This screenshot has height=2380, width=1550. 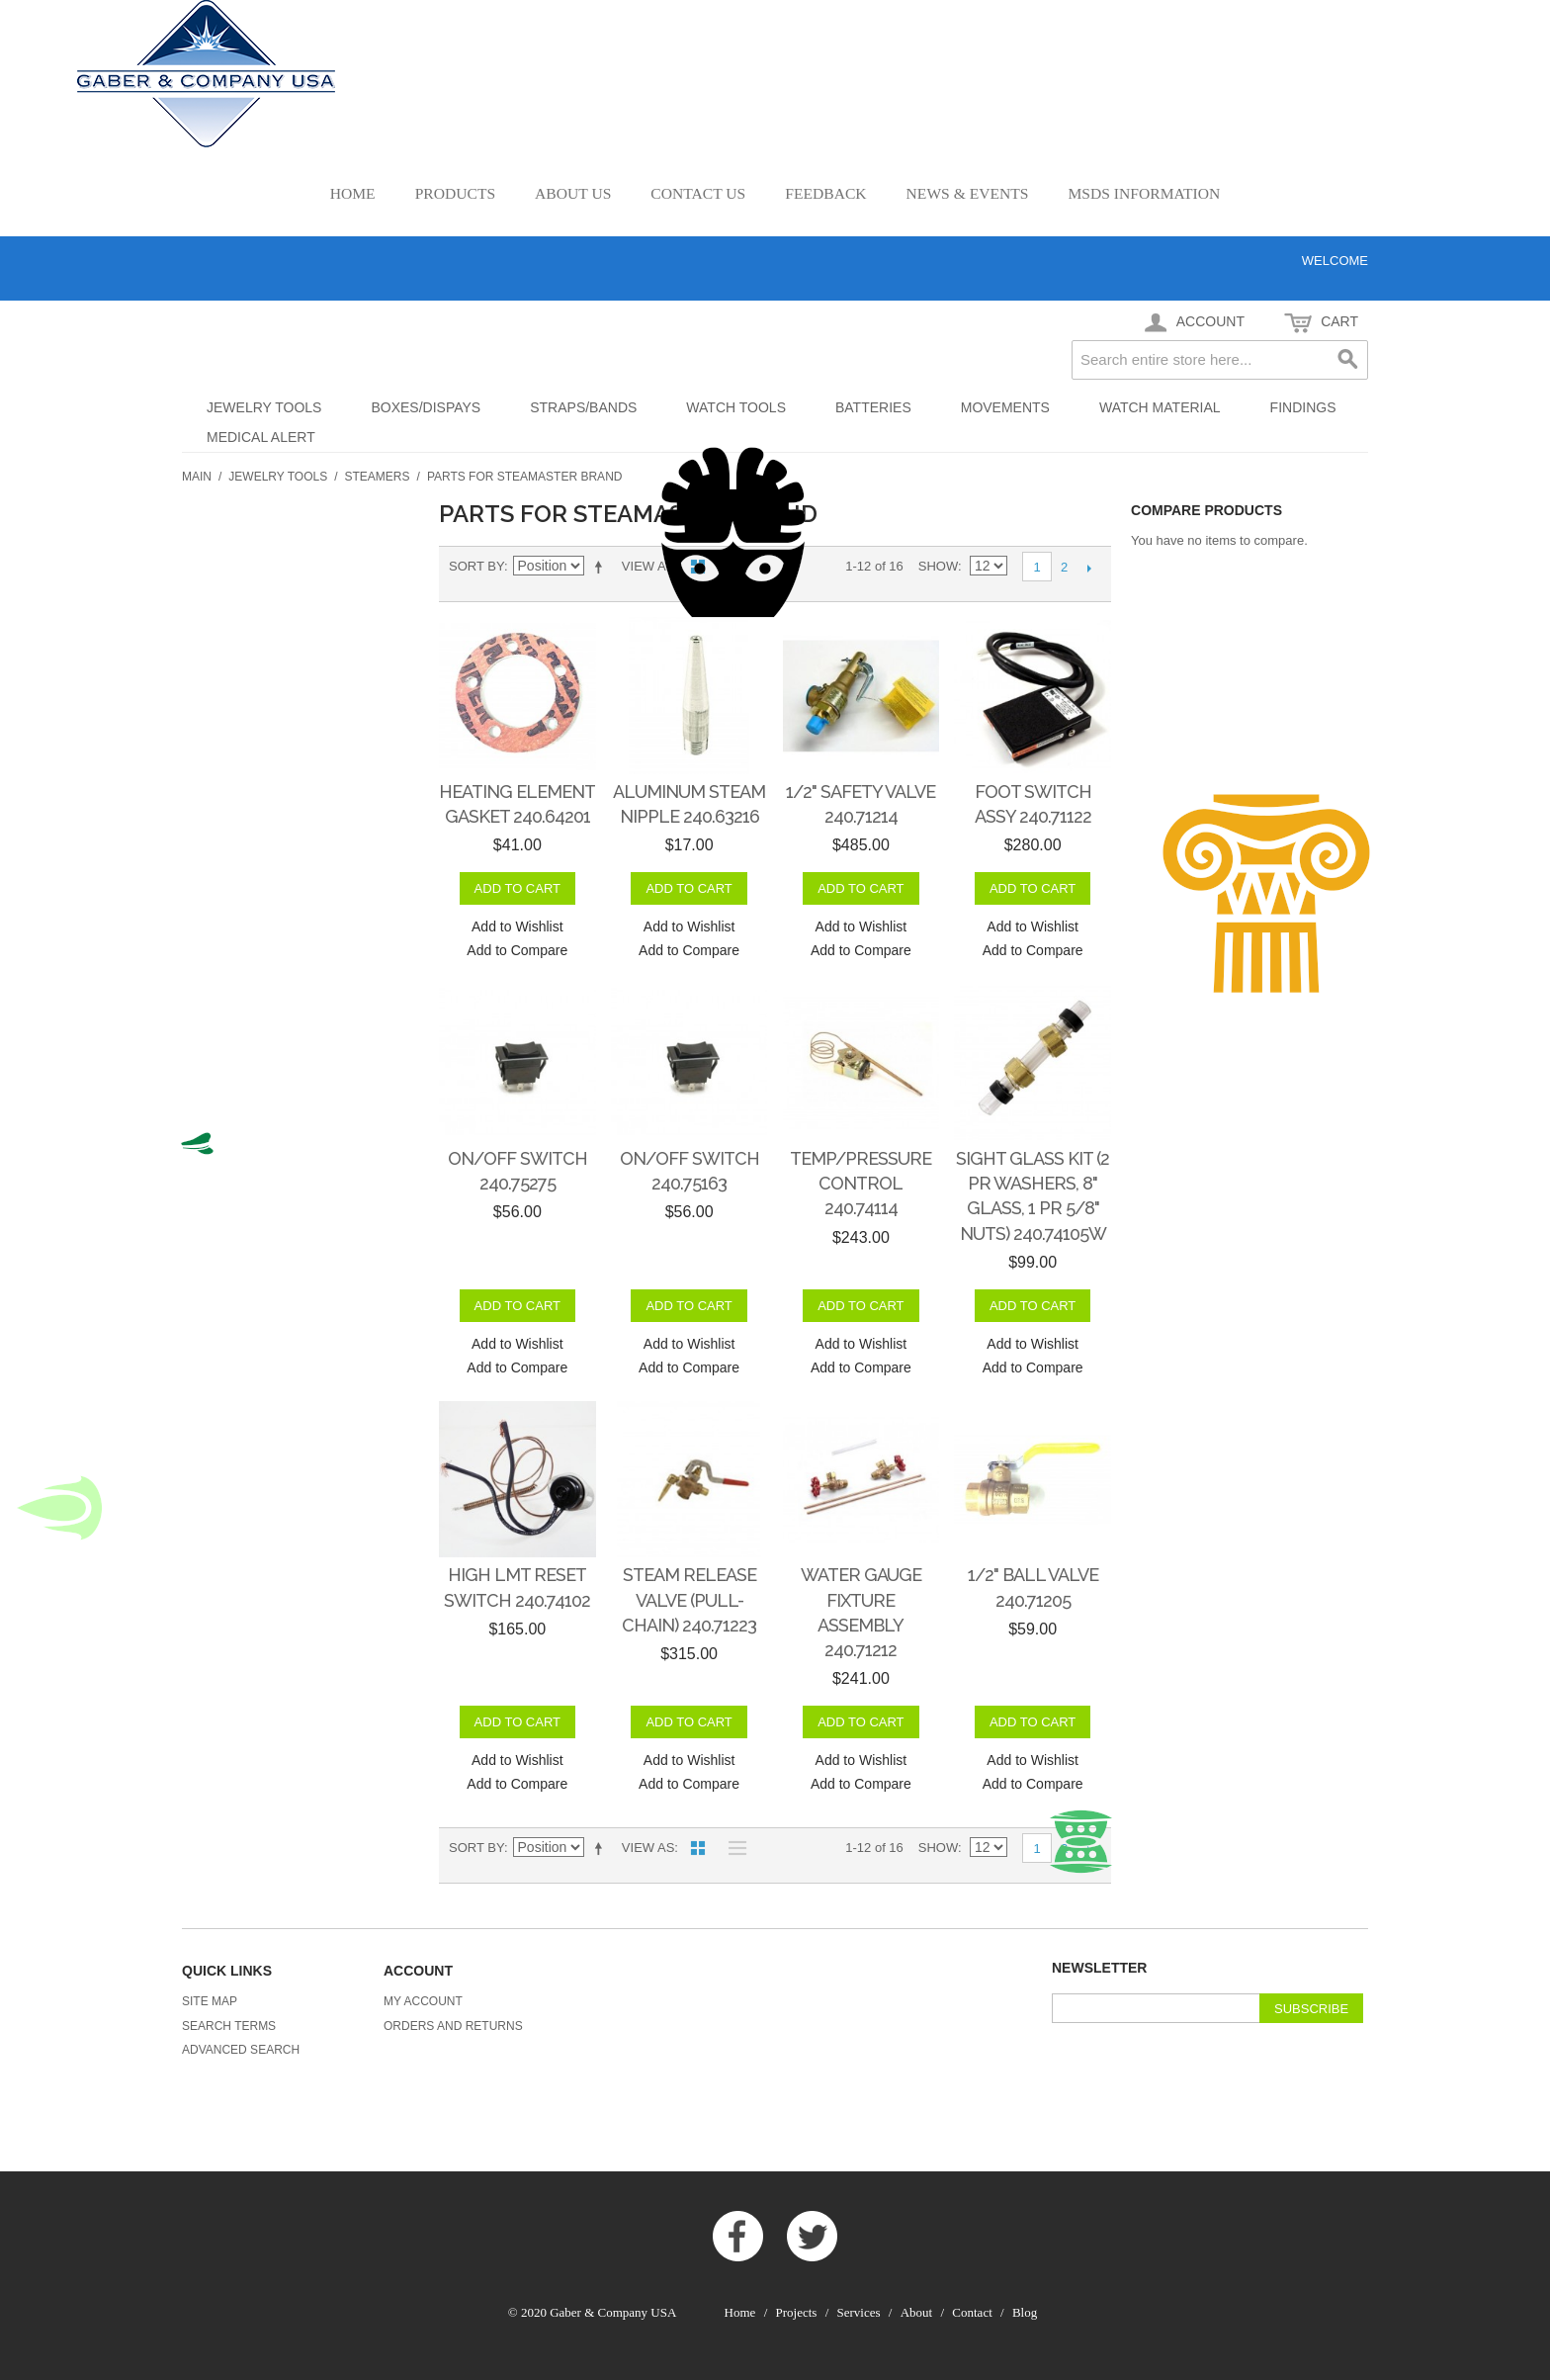 I want to click on view classical architecture or history content, so click(x=1266, y=890).